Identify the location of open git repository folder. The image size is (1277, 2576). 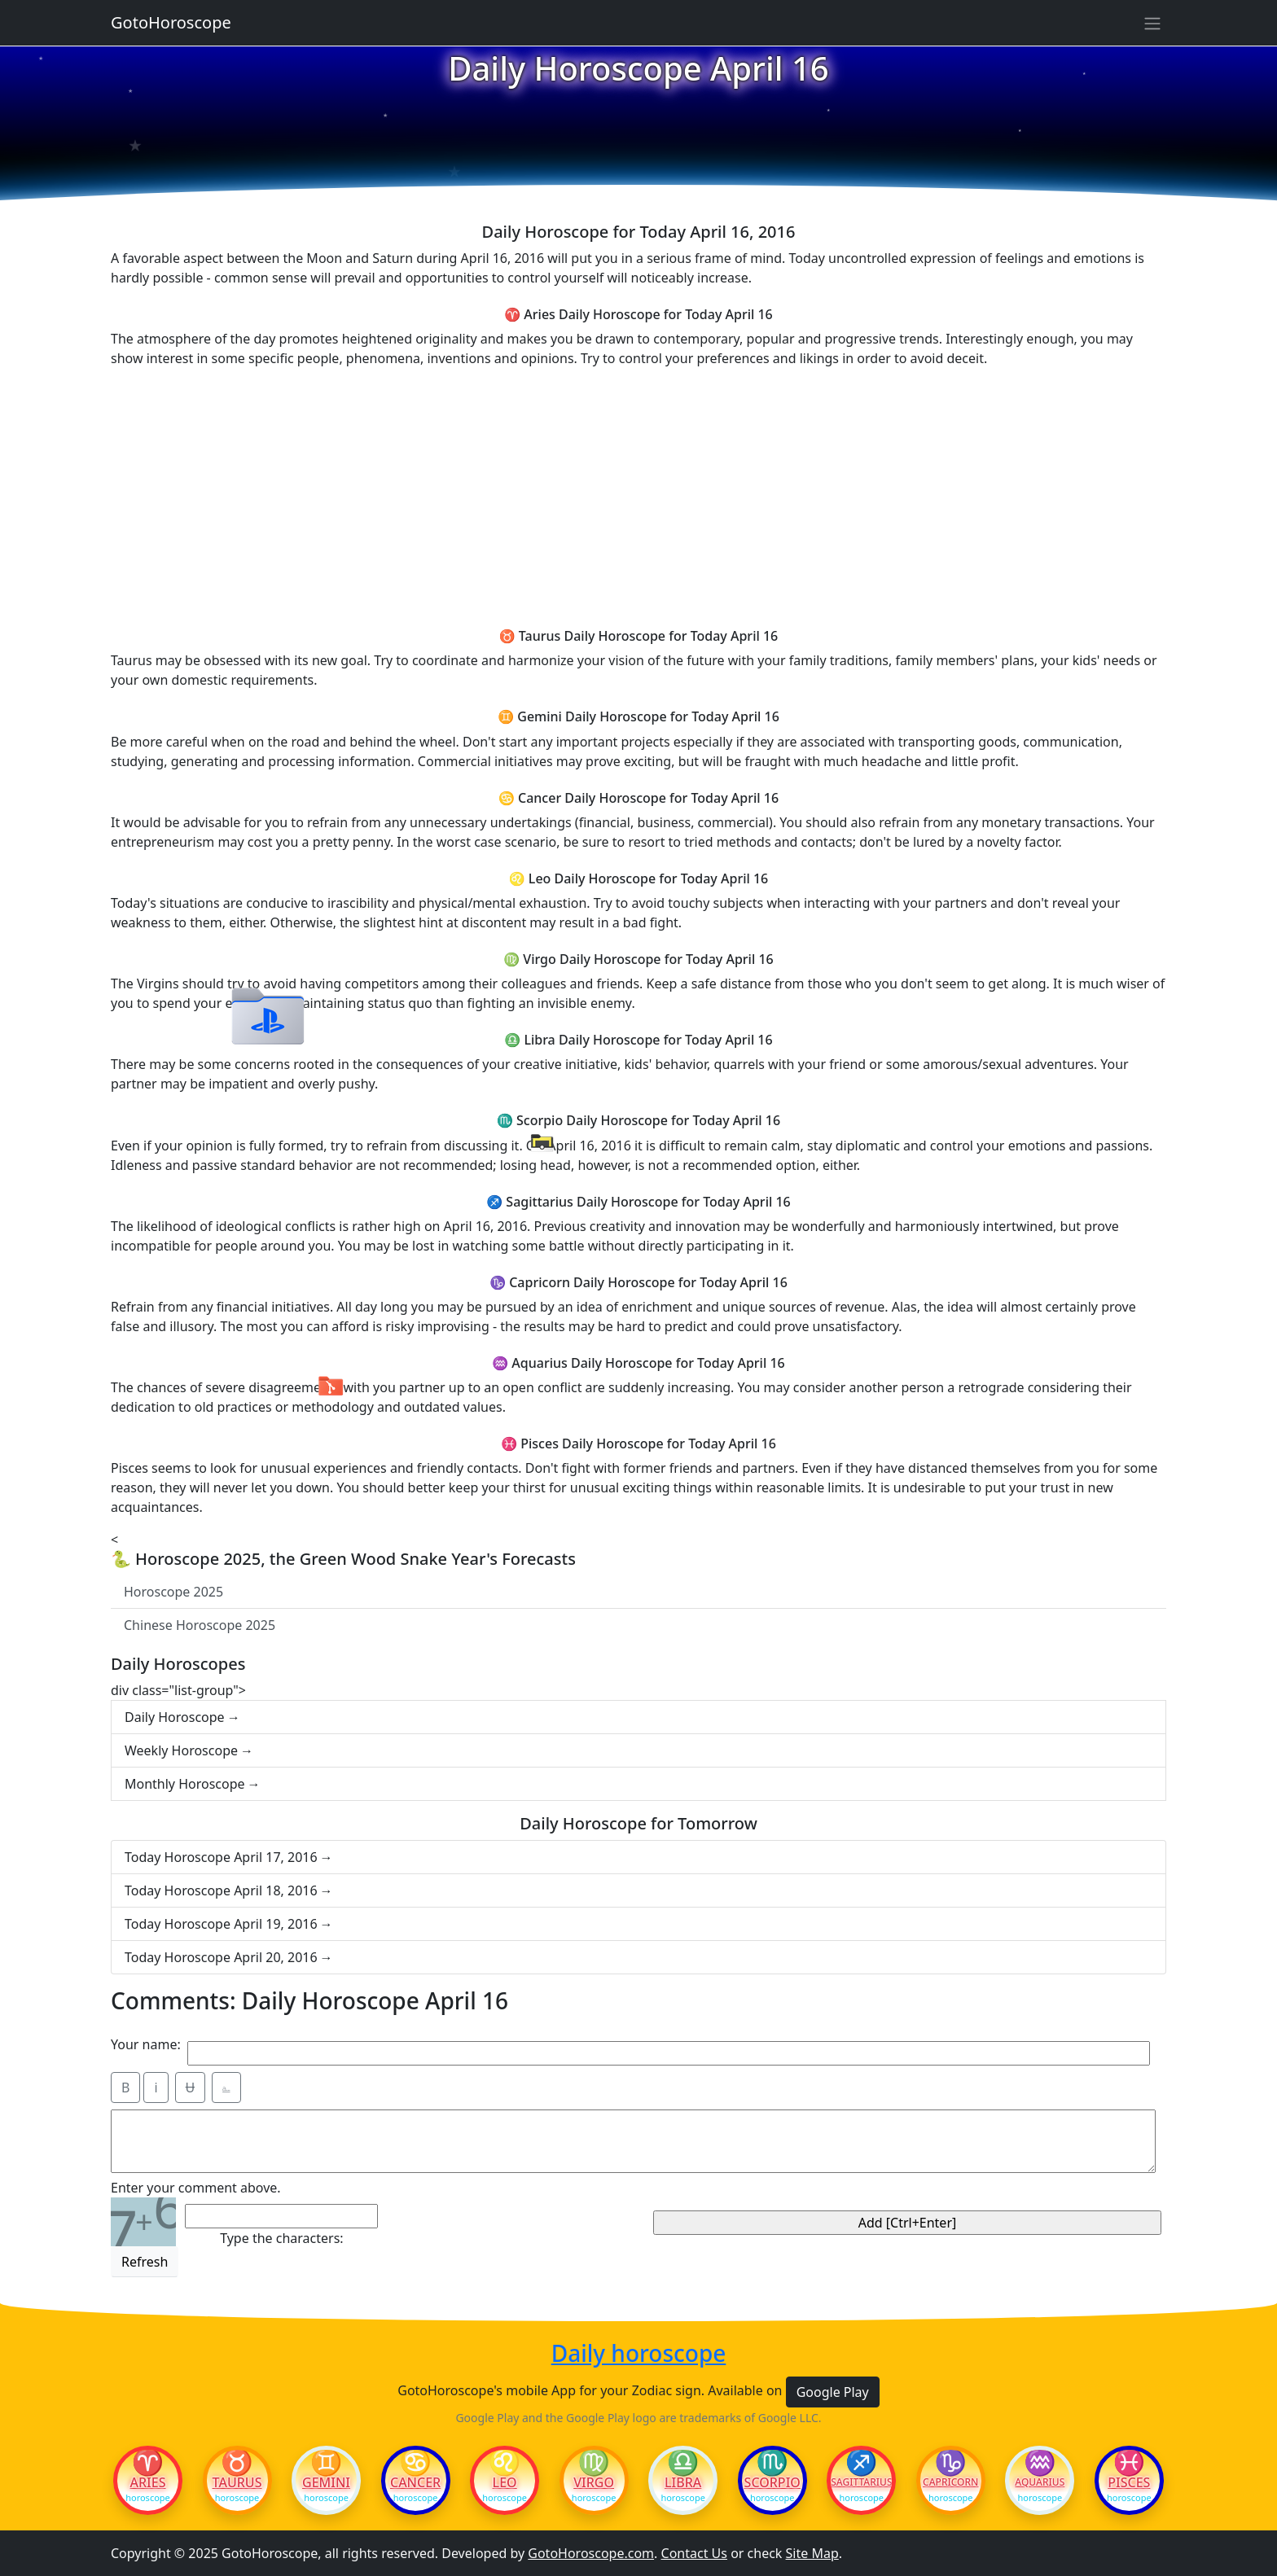
(331, 1387).